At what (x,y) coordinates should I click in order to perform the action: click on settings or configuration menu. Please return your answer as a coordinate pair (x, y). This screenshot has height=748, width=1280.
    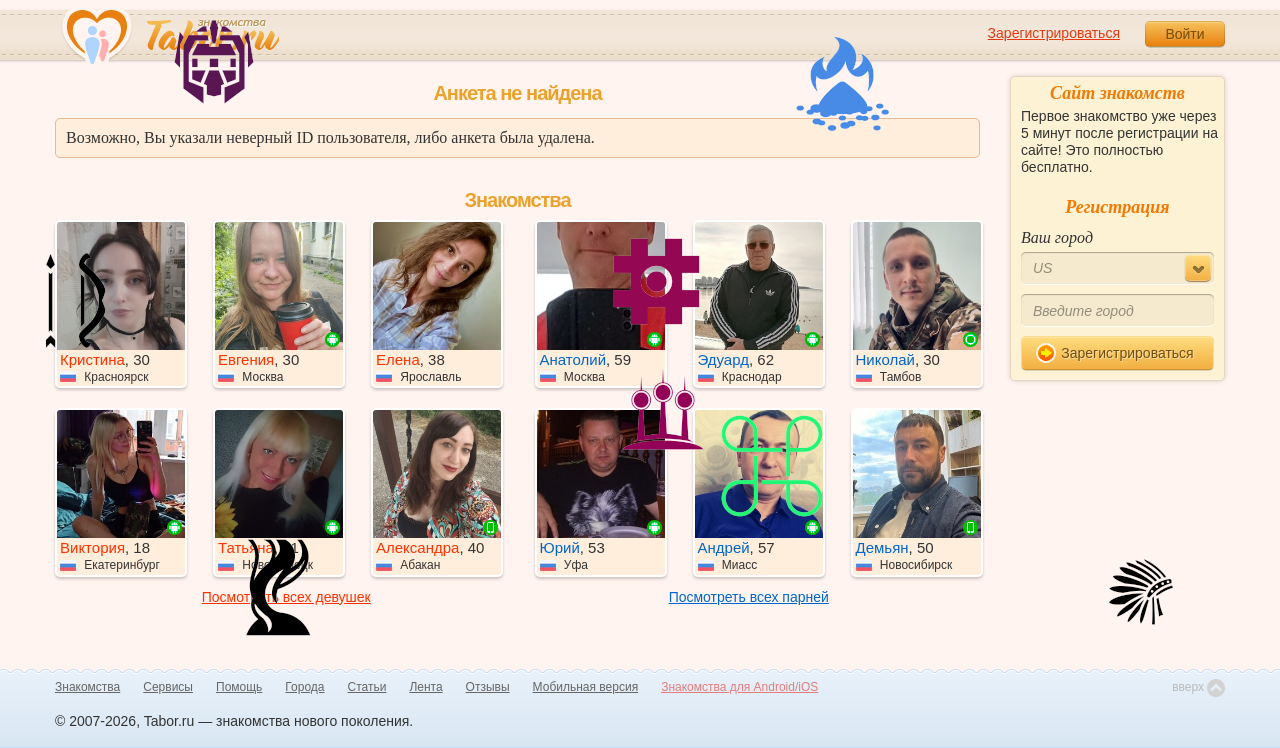
    Looking at the image, I should click on (656, 281).